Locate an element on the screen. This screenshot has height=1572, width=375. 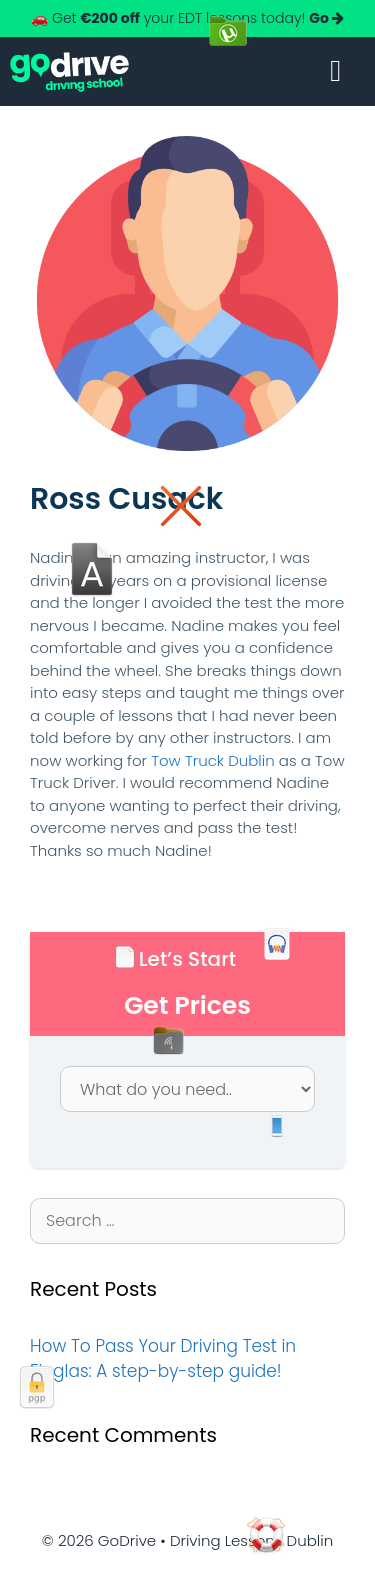
delete or remove an item is located at coordinates (181, 506).